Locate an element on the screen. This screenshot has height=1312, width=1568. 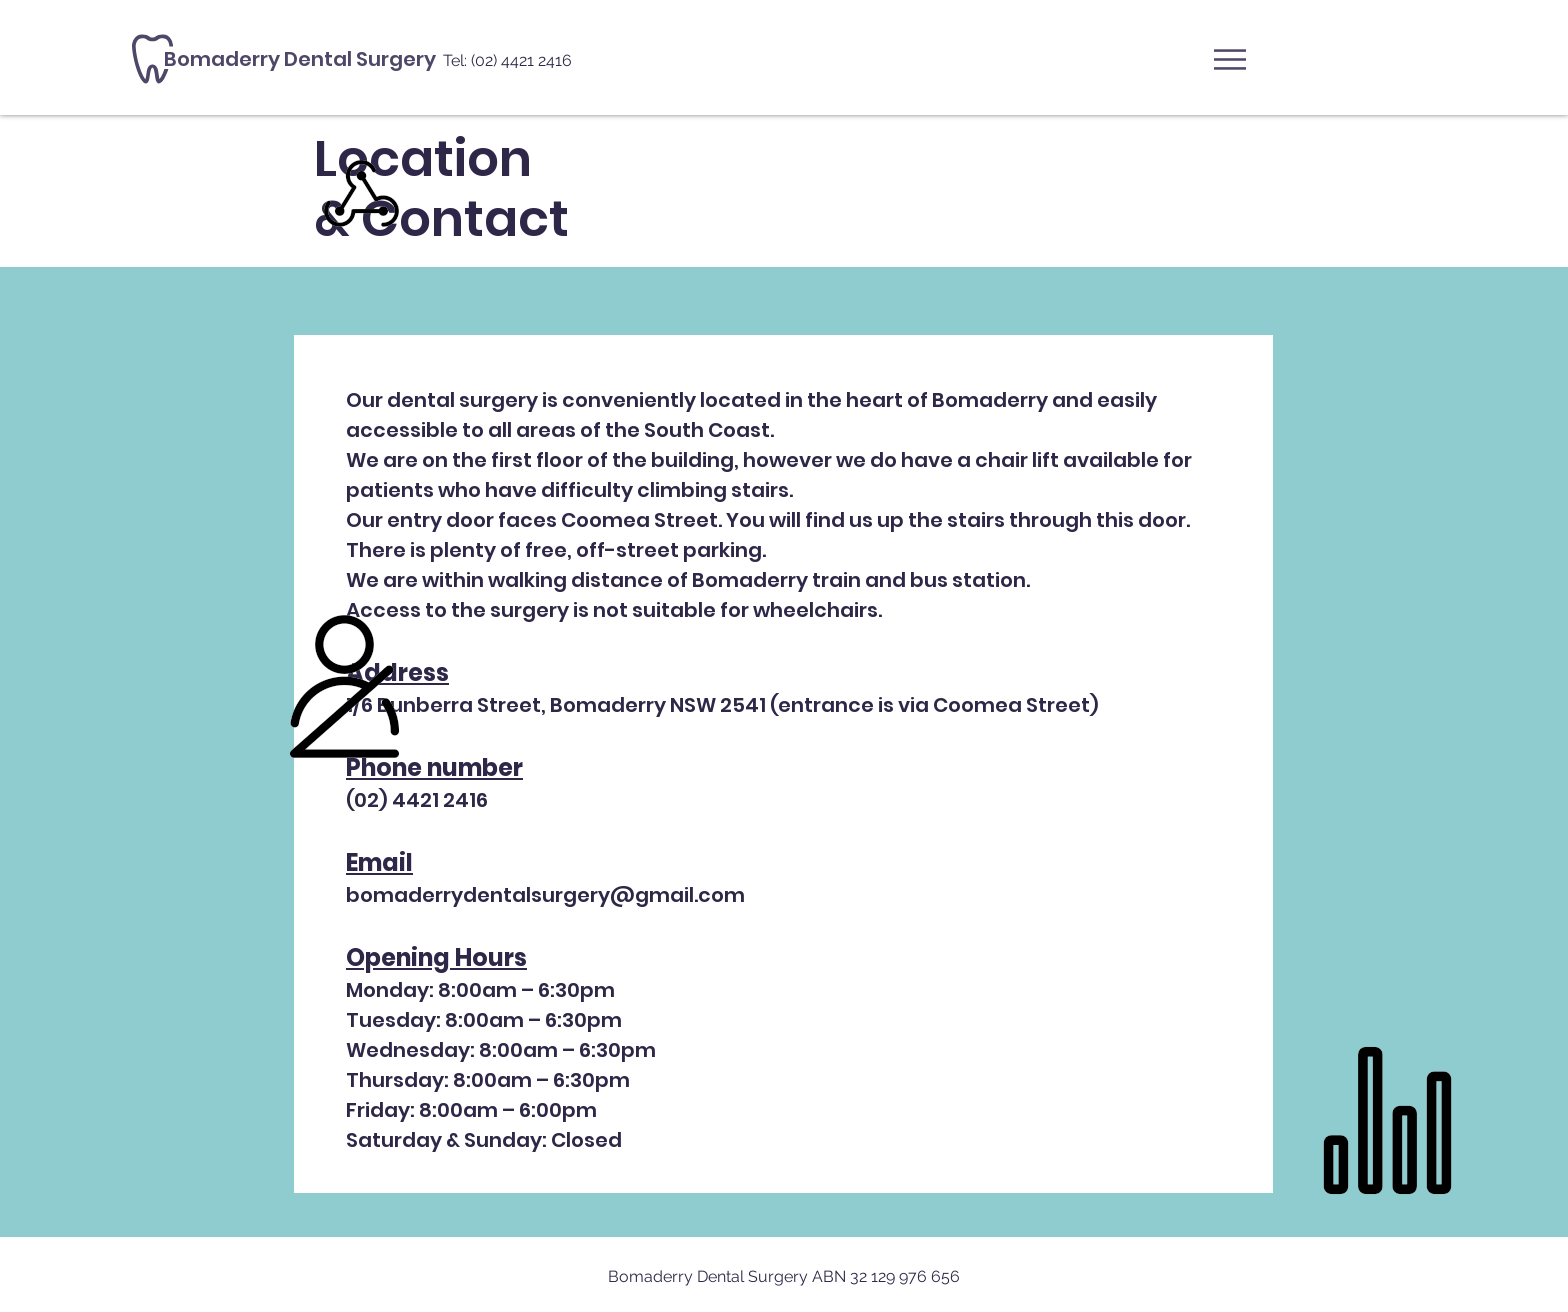
configure webhook integrations is located at coordinates (361, 197).